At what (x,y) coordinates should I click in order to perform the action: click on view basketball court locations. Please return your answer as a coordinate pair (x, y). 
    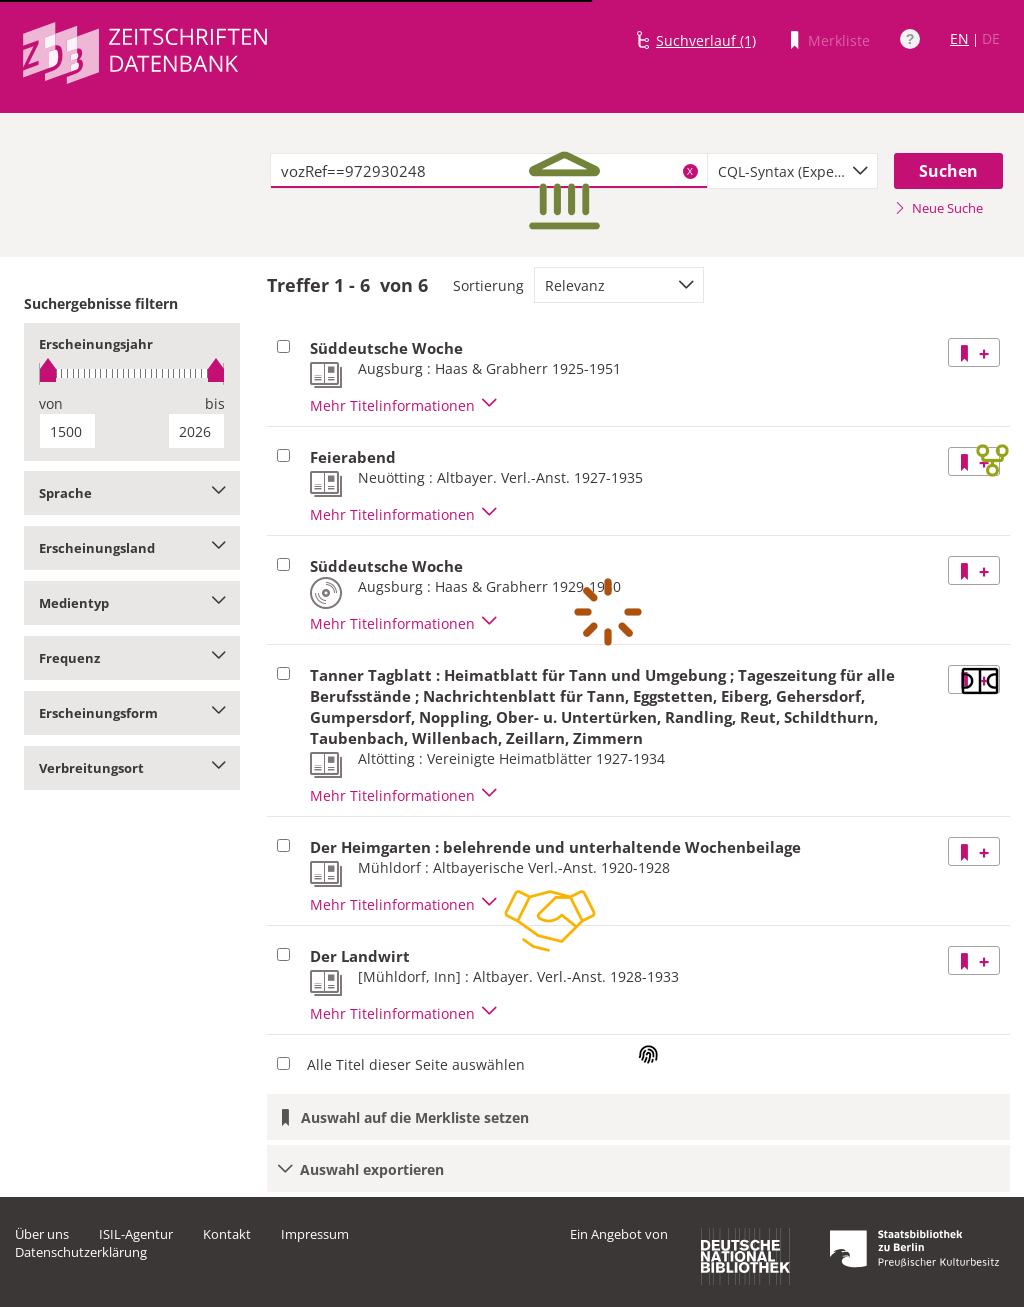
    Looking at the image, I should click on (980, 681).